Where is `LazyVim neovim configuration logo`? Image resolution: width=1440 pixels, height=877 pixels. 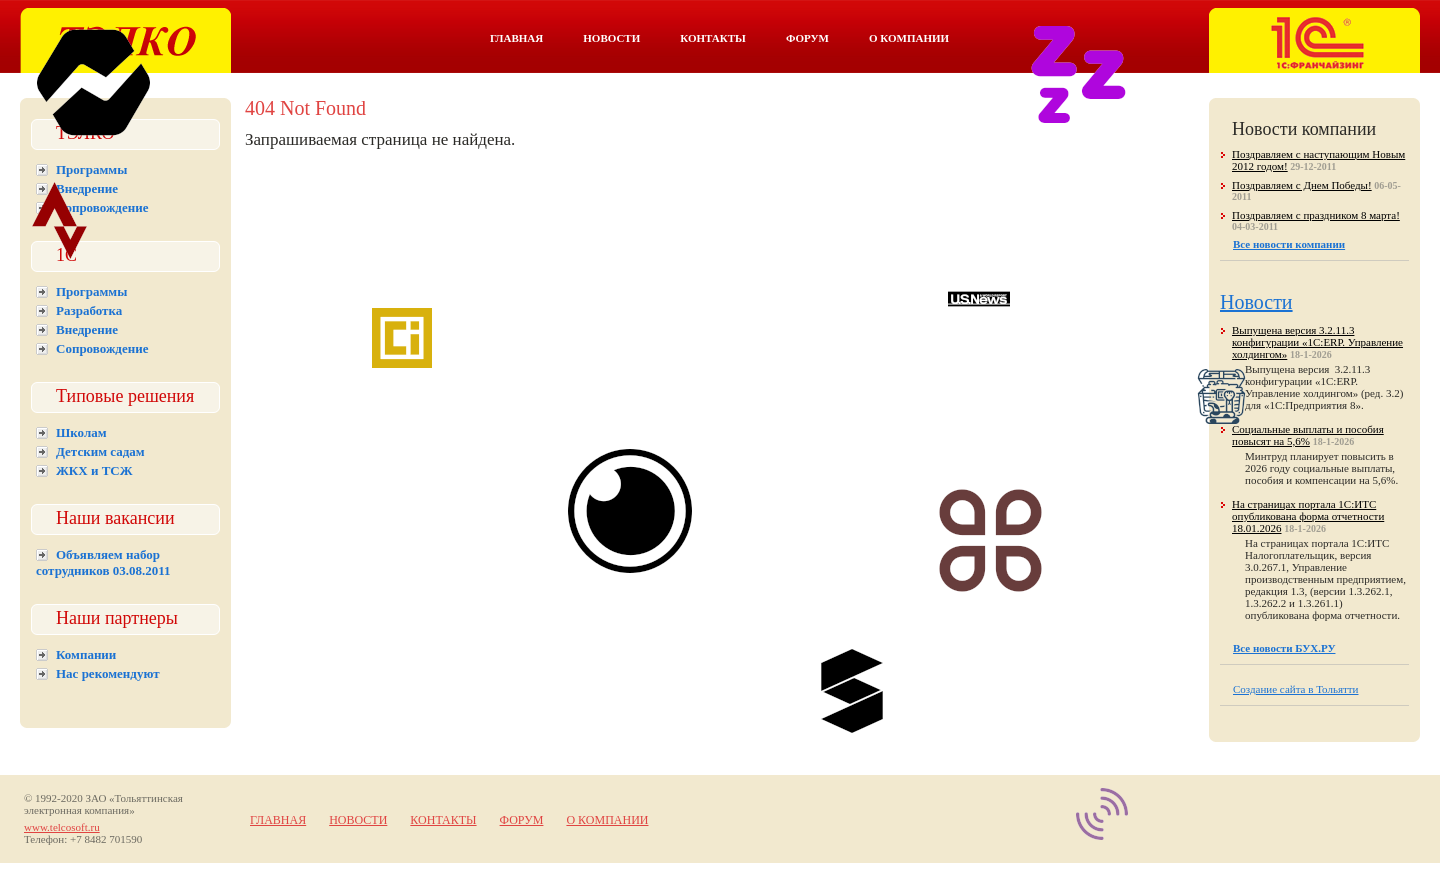
LazyVim neovim configuration logo is located at coordinates (1078, 74).